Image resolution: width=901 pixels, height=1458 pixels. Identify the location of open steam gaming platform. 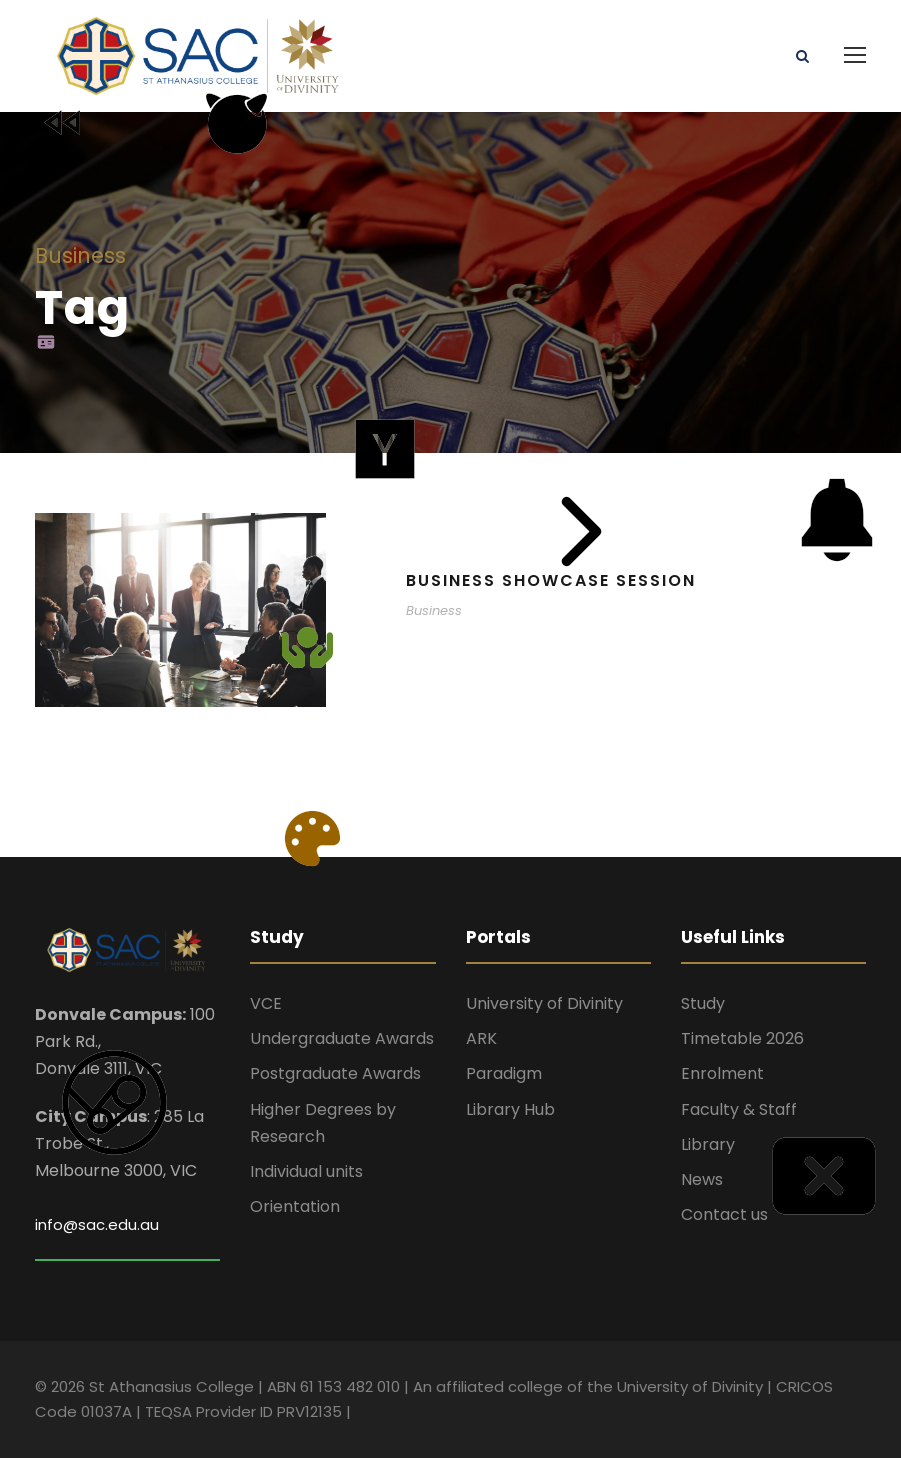
(114, 1102).